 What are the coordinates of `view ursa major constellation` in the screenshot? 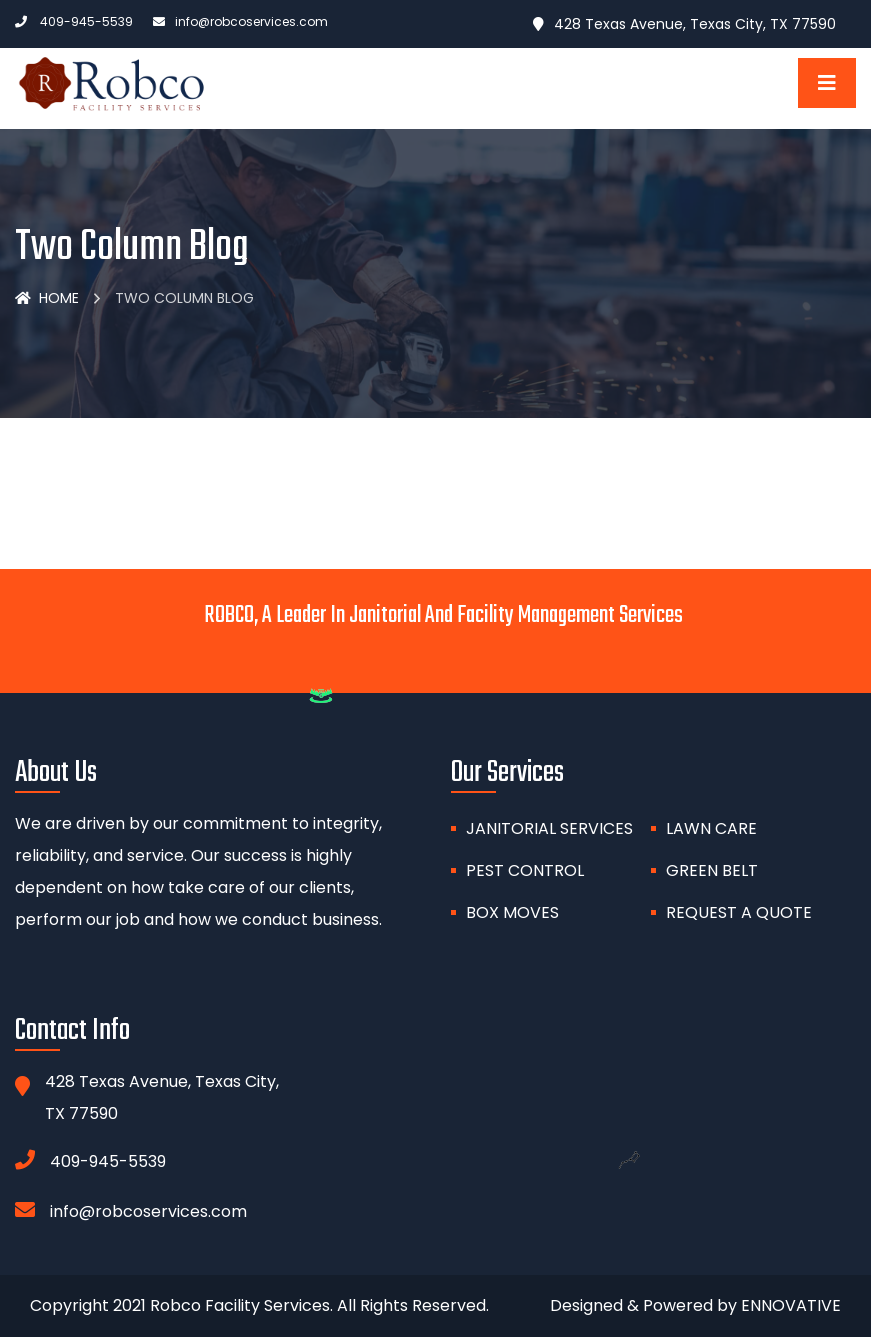 It's located at (629, 1160).